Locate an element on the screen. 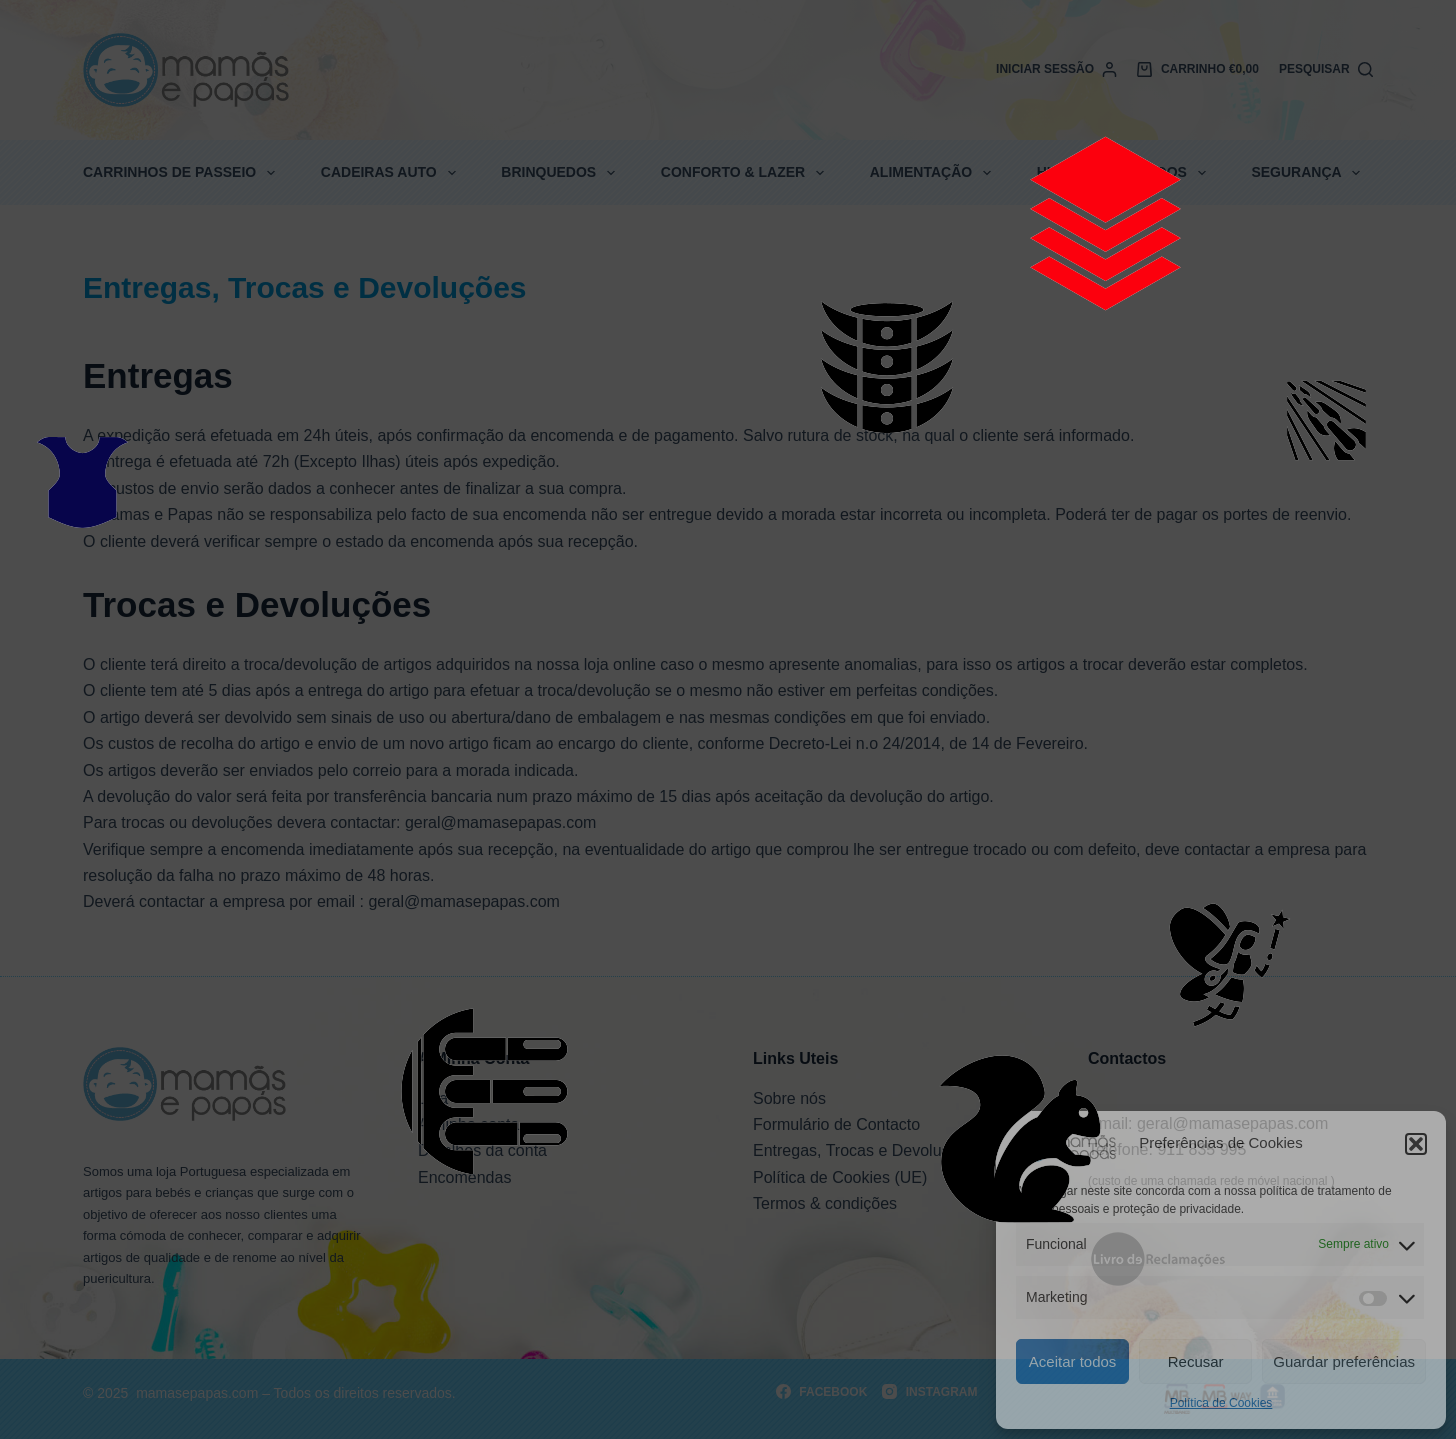  equip body armor or protective vest is located at coordinates (82, 482).